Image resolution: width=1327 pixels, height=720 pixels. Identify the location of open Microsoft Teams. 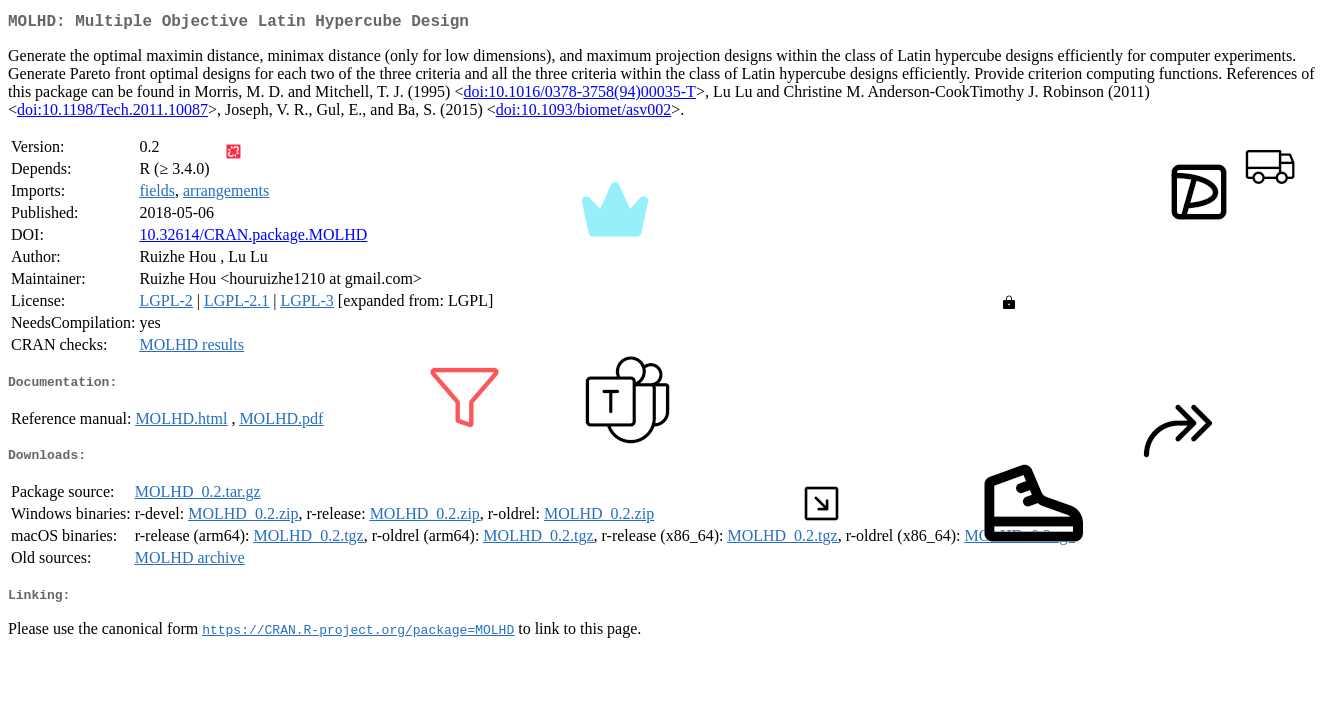
(627, 401).